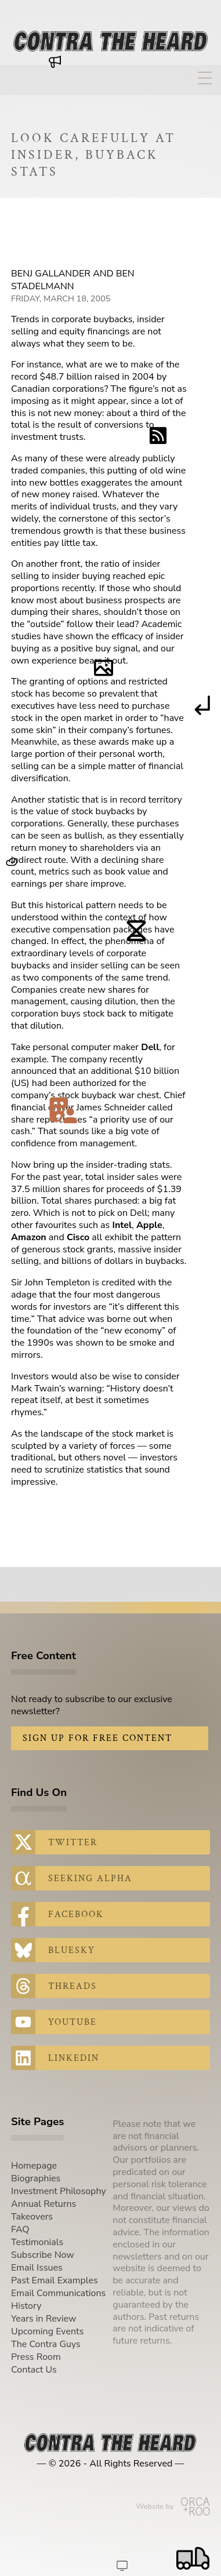 This screenshot has width=221, height=2576. I want to click on track shipment or delivery status, so click(193, 2558).